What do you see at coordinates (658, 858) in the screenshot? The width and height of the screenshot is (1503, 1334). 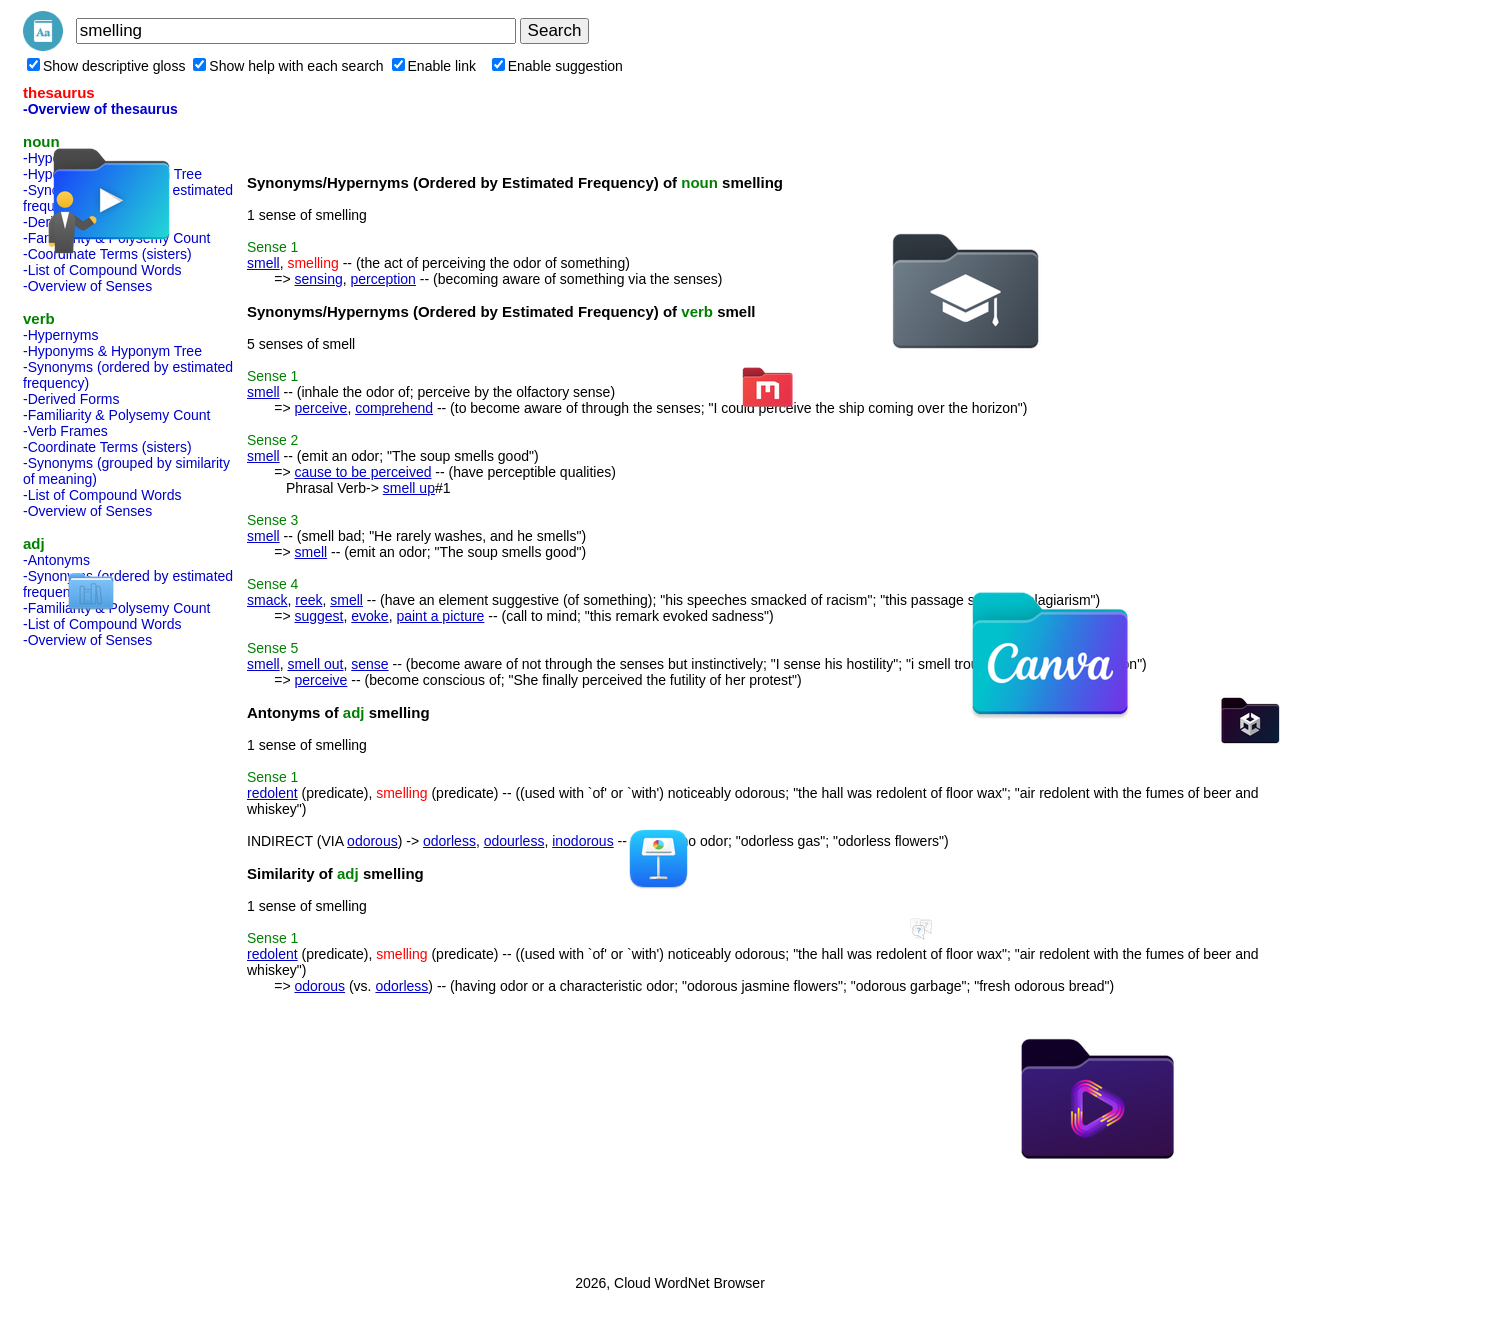 I see `open keynote to create or edit presentations` at bounding box center [658, 858].